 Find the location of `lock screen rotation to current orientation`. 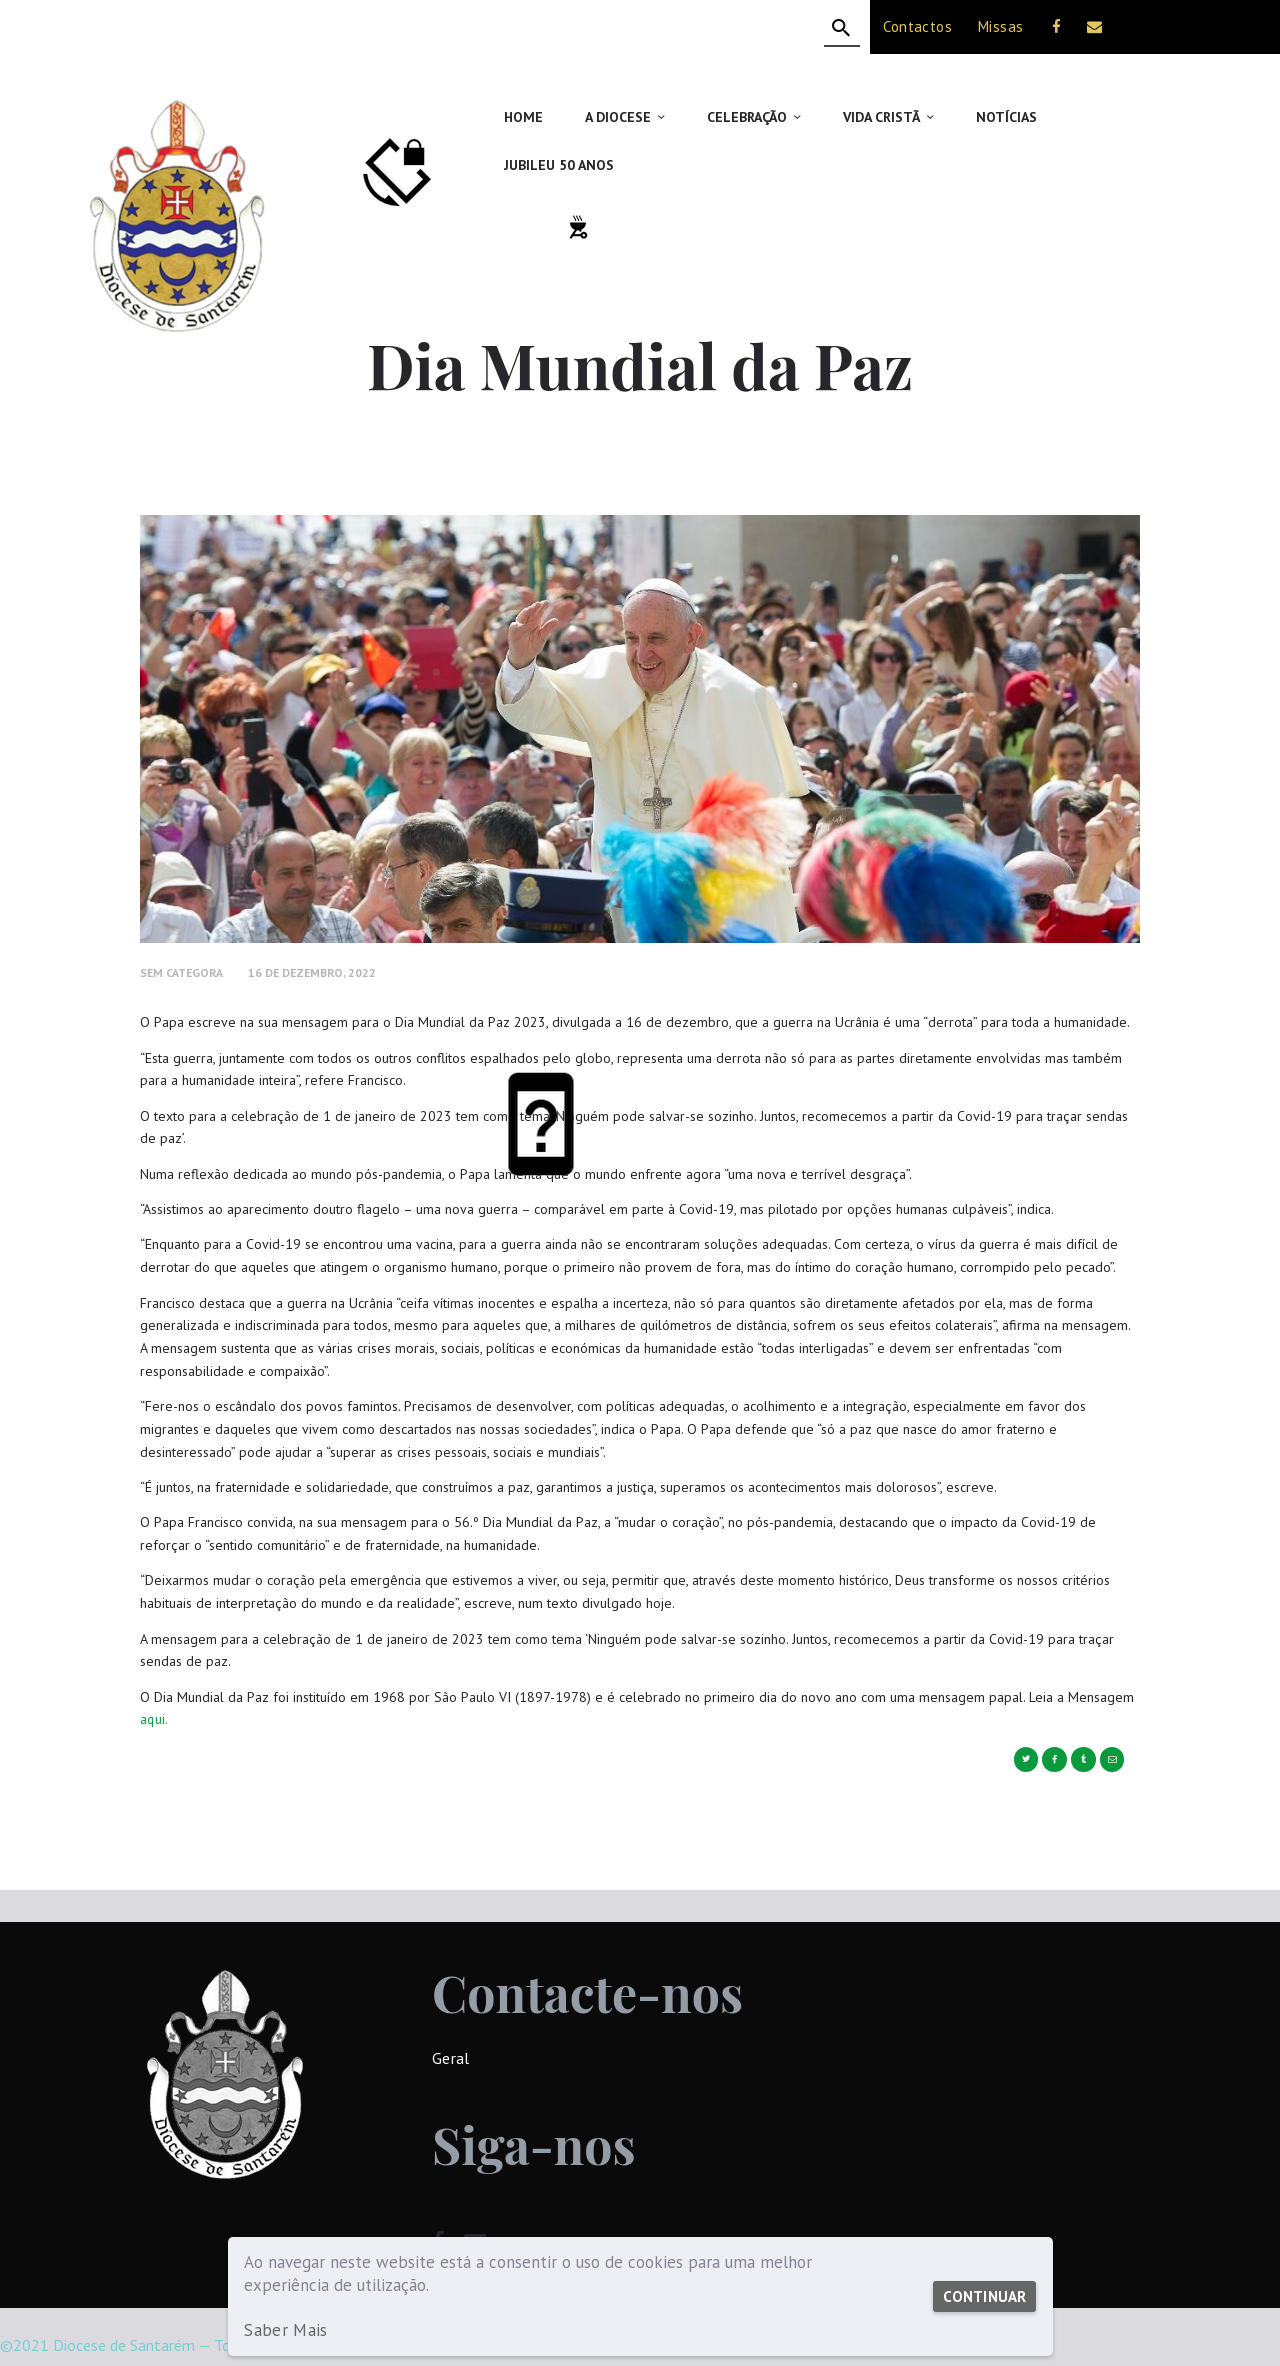

lock screen rotation to current orientation is located at coordinates (398, 171).